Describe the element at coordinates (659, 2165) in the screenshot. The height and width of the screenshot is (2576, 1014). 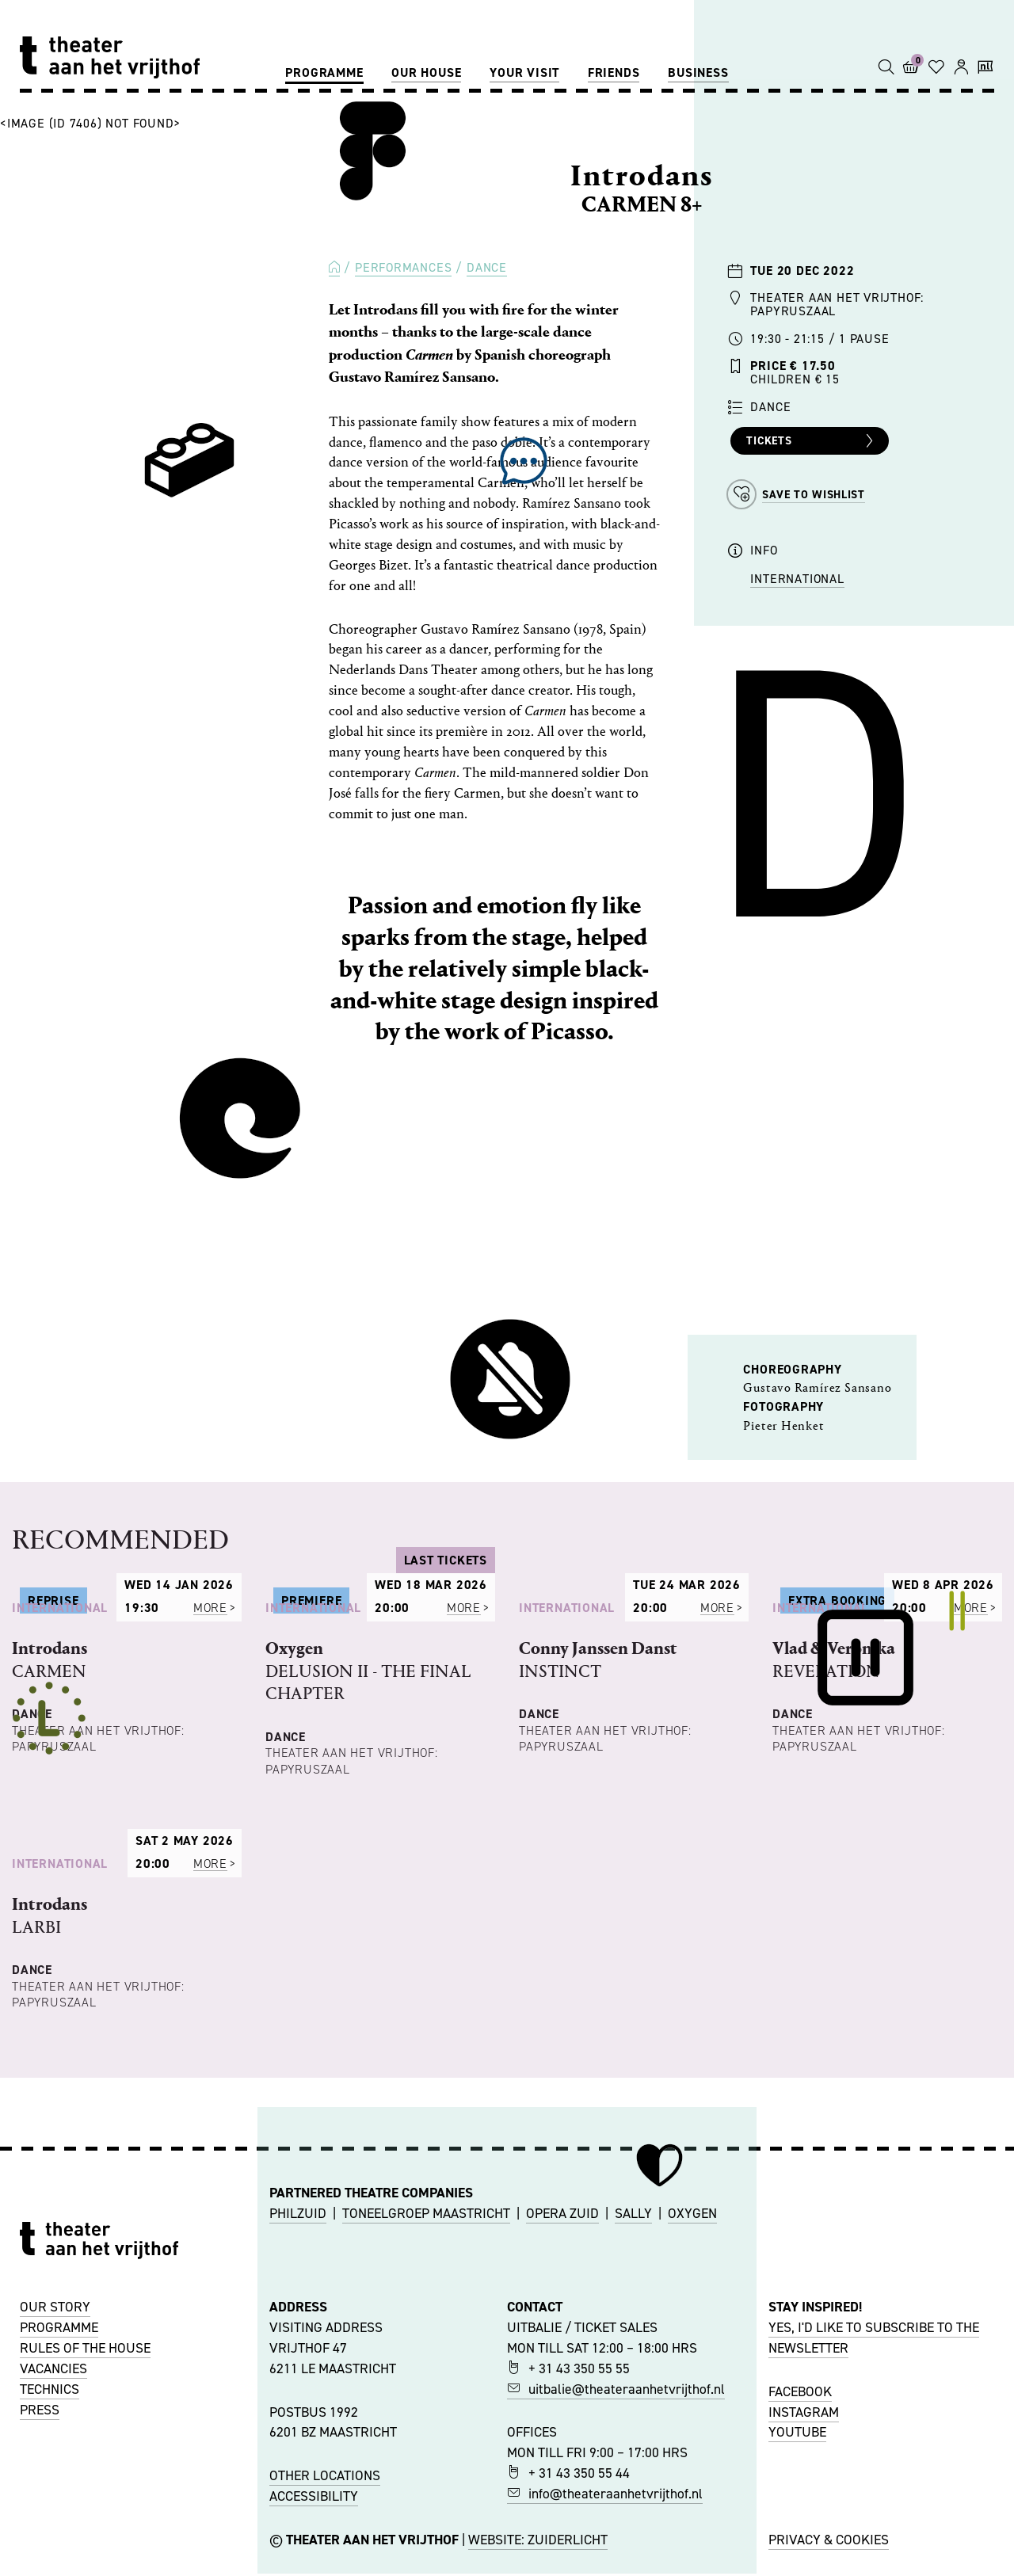
I see `indicates partial like or favorite status` at that location.